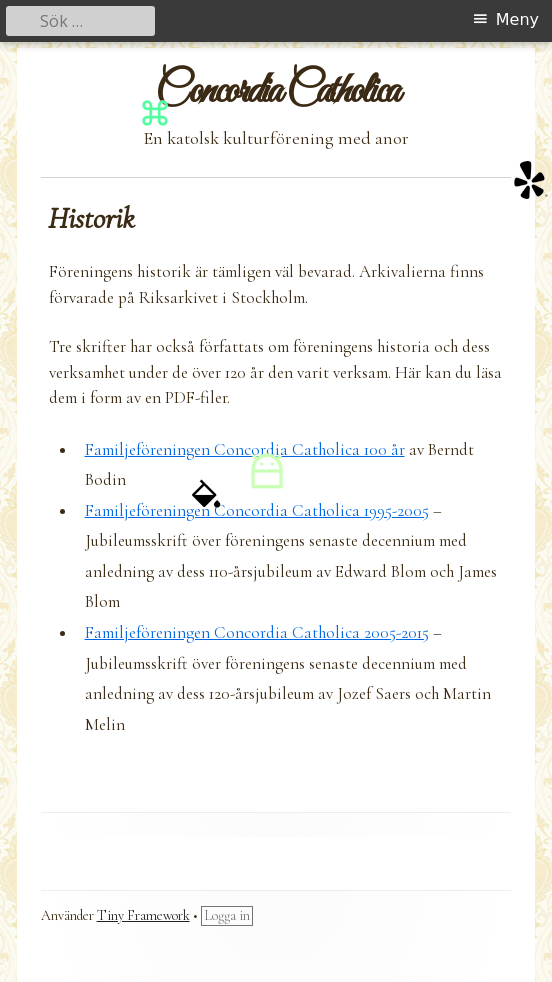  Describe the element at coordinates (267, 471) in the screenshot. I see `android operating system logo` at that location.